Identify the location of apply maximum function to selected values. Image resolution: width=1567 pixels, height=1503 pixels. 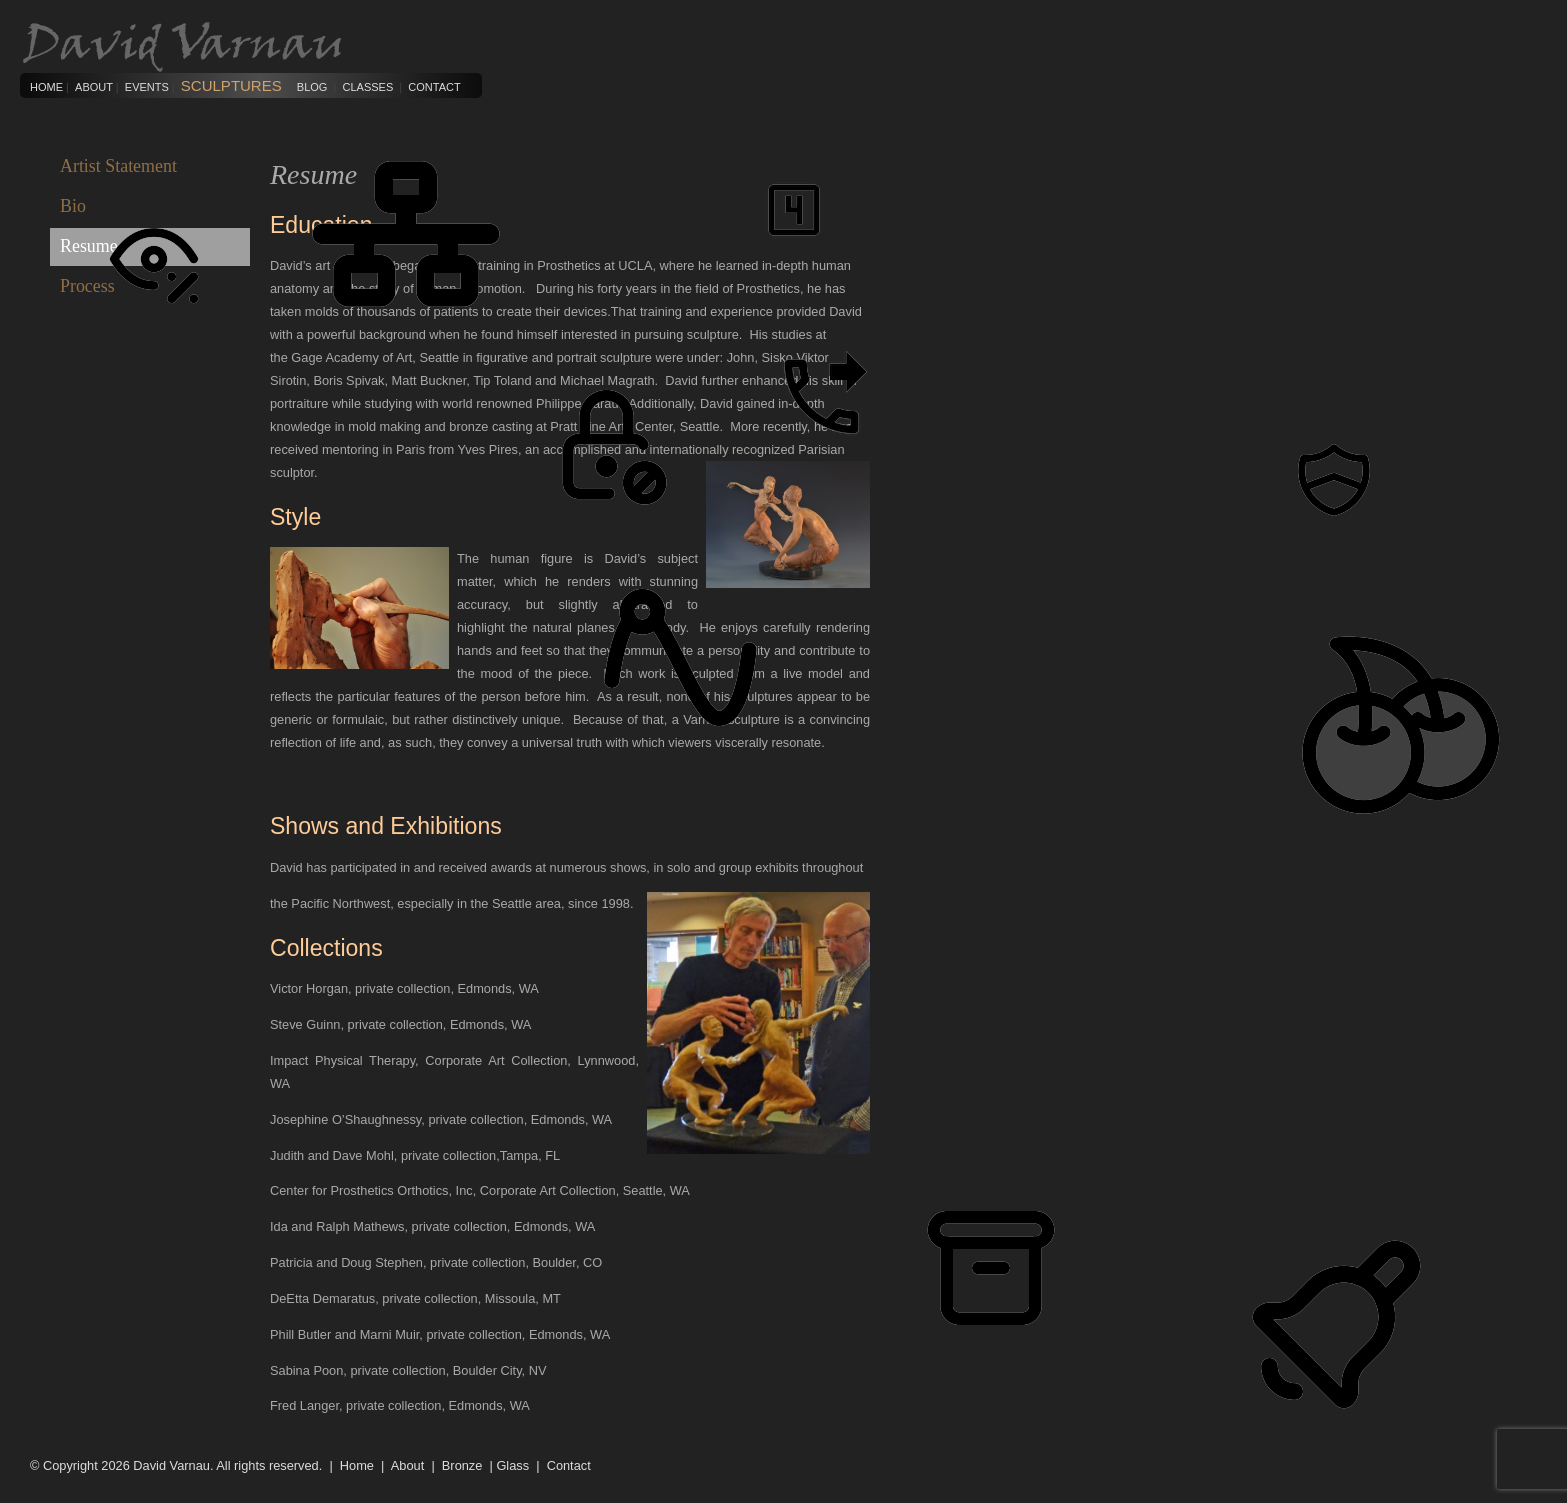
(680, 657).